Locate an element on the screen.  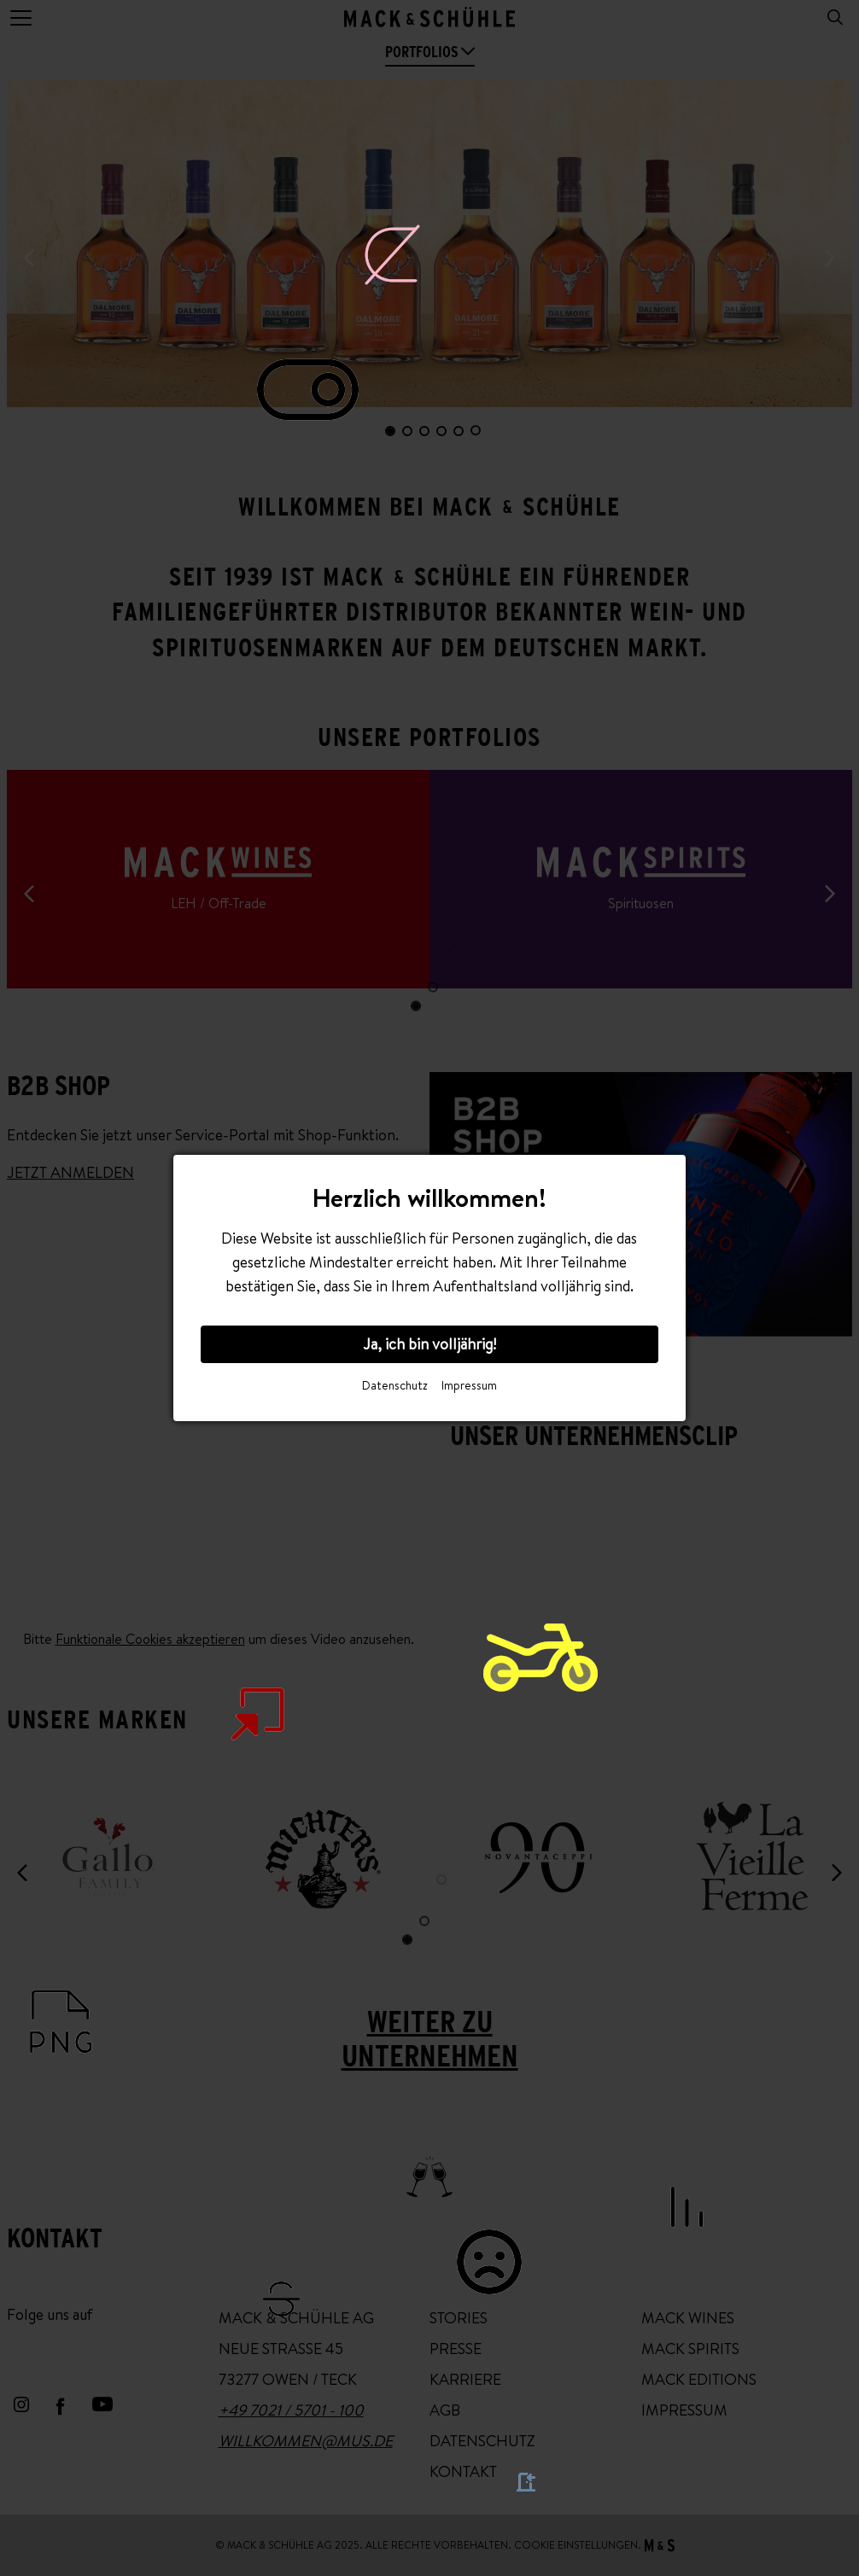
indicate negative feedback or dissatisfaction is located at coordinates (489, 2262).